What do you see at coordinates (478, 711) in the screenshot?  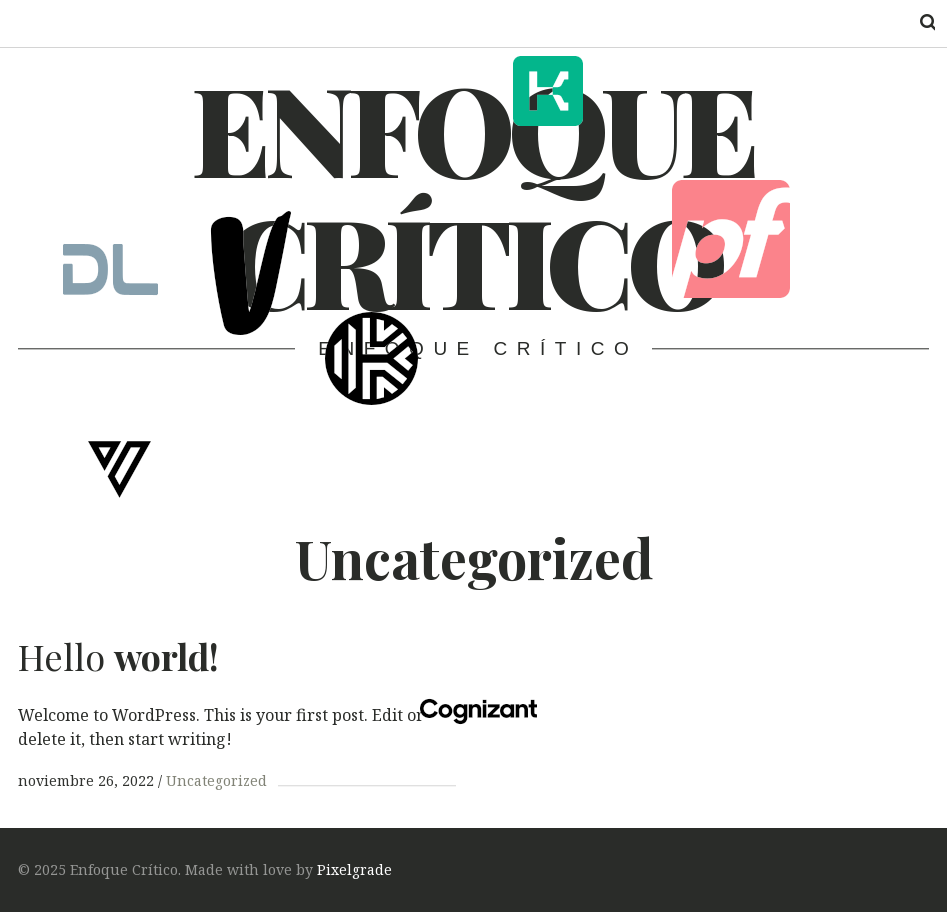 I see `link to Cognizant services or website` at bounding box center [478, 711].